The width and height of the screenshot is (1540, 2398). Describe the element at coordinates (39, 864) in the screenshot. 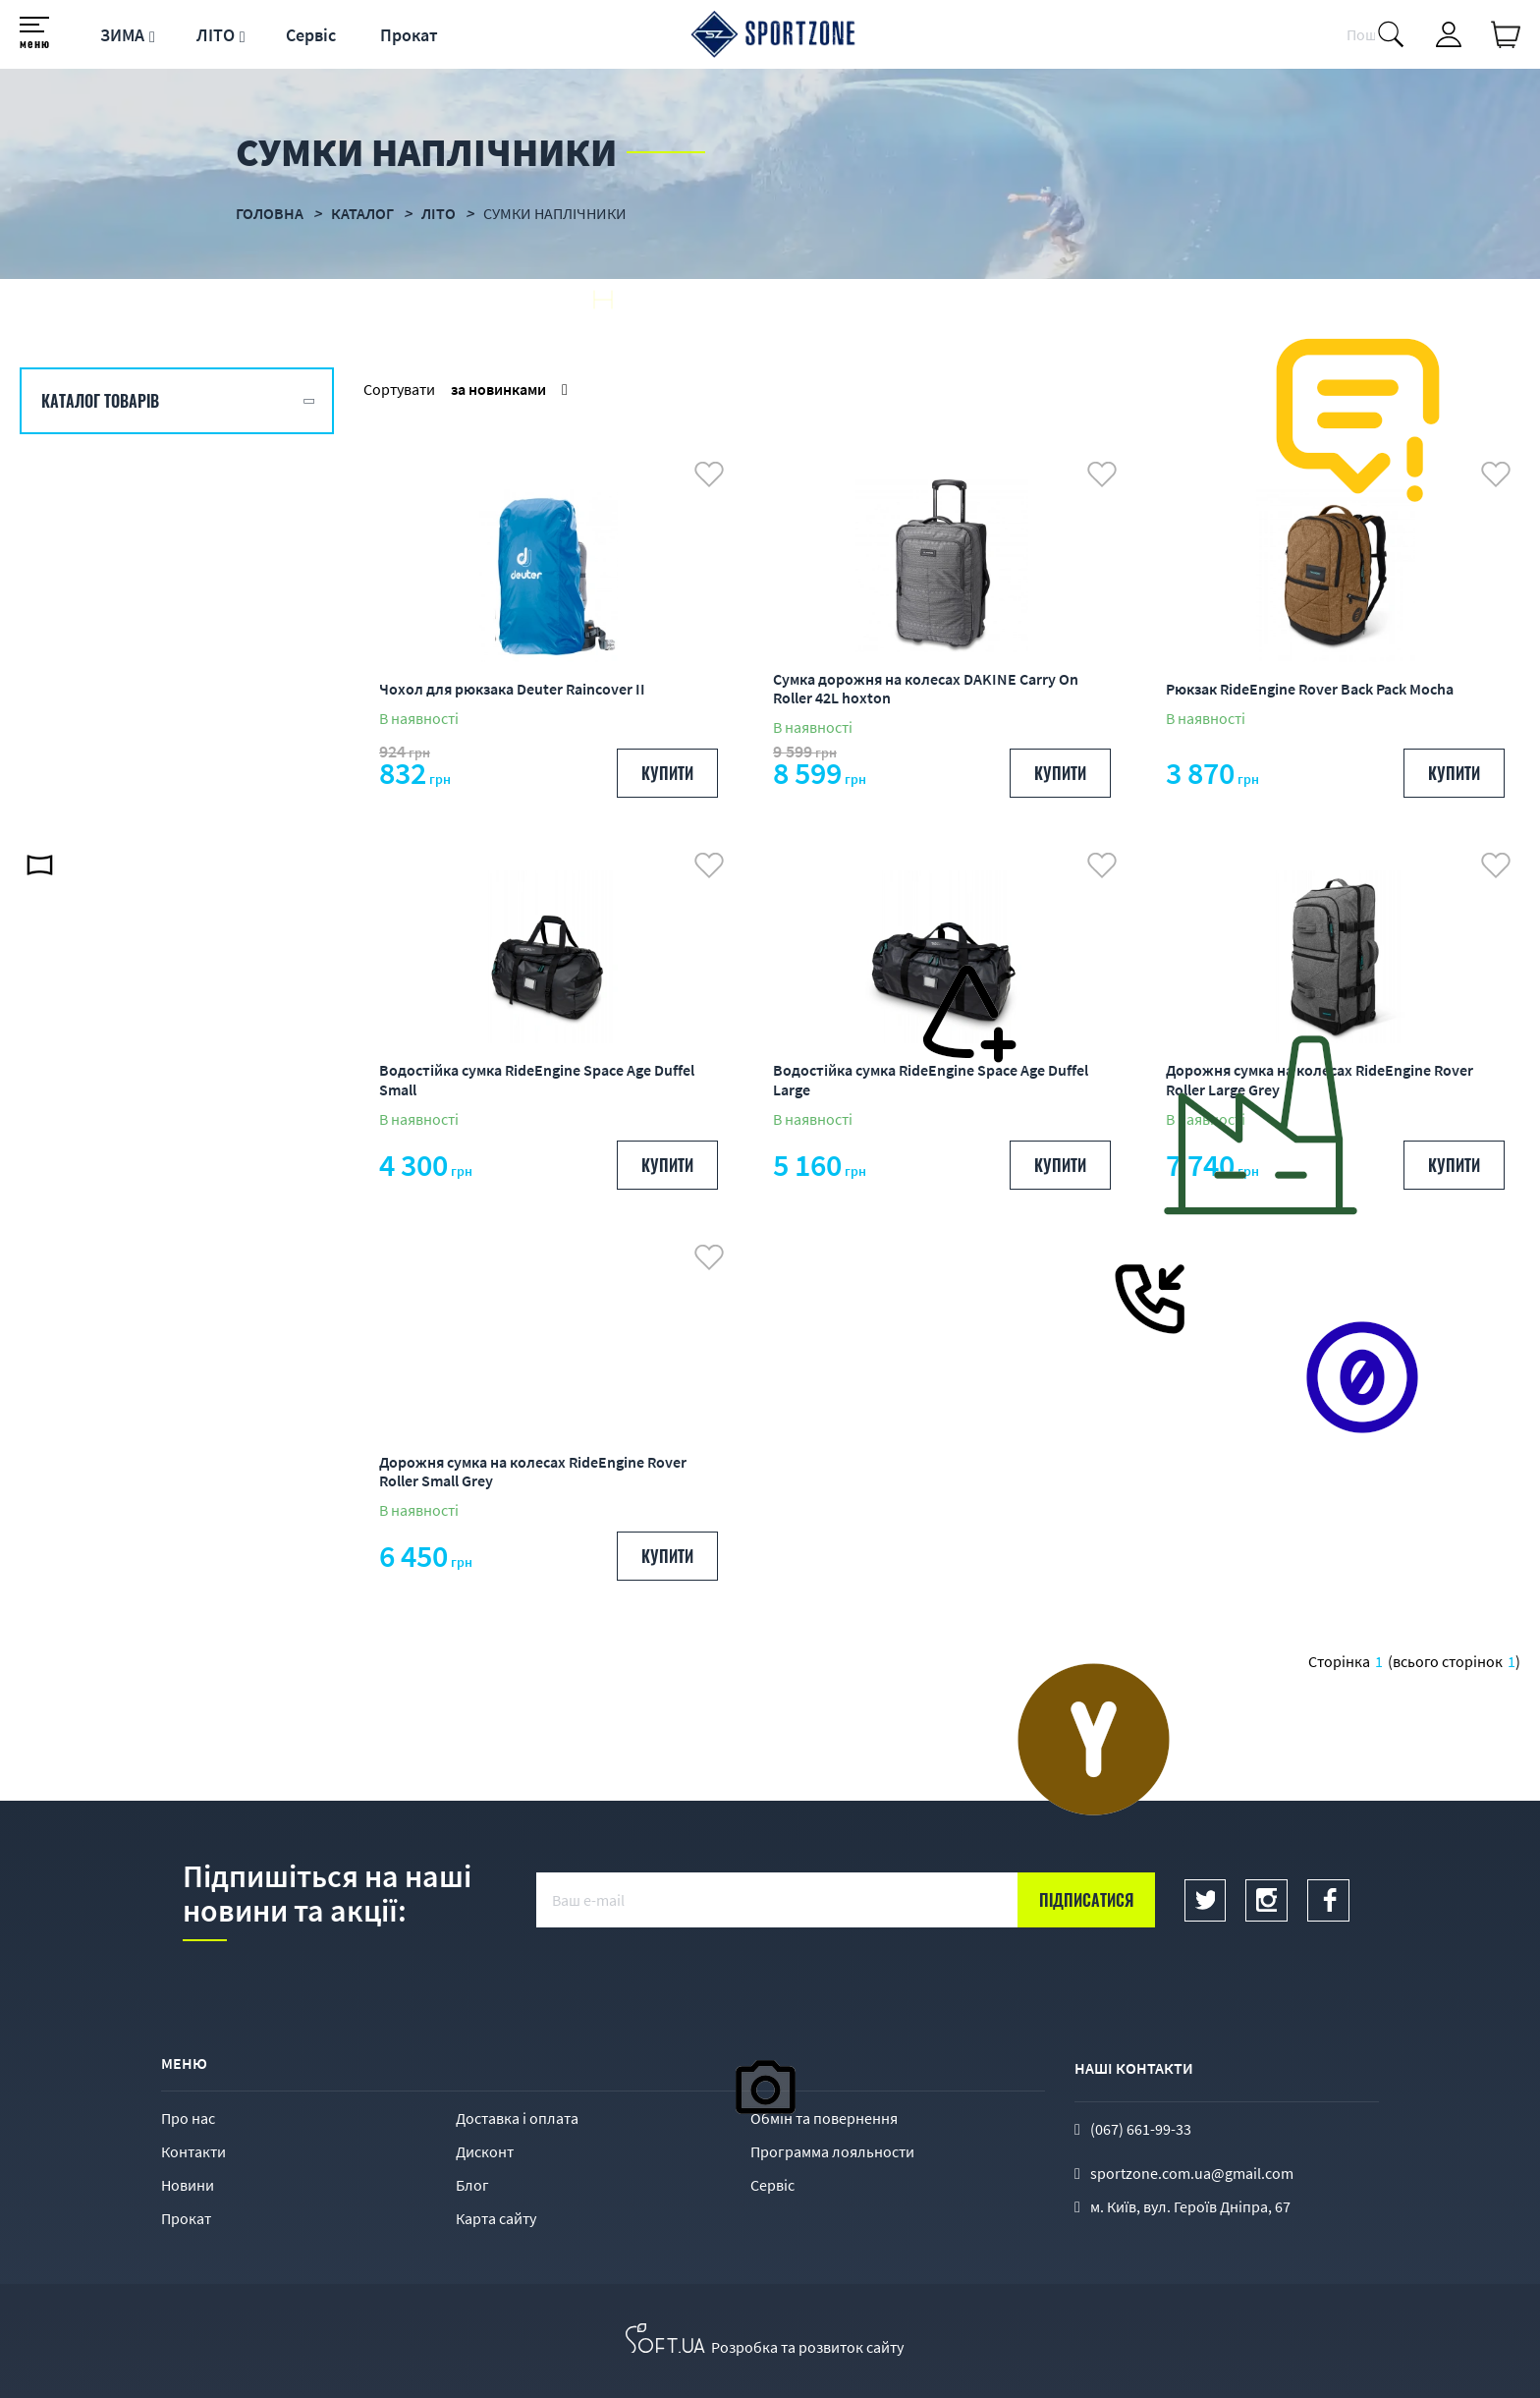

I see `switch to horizontal panorama mode` at that location.